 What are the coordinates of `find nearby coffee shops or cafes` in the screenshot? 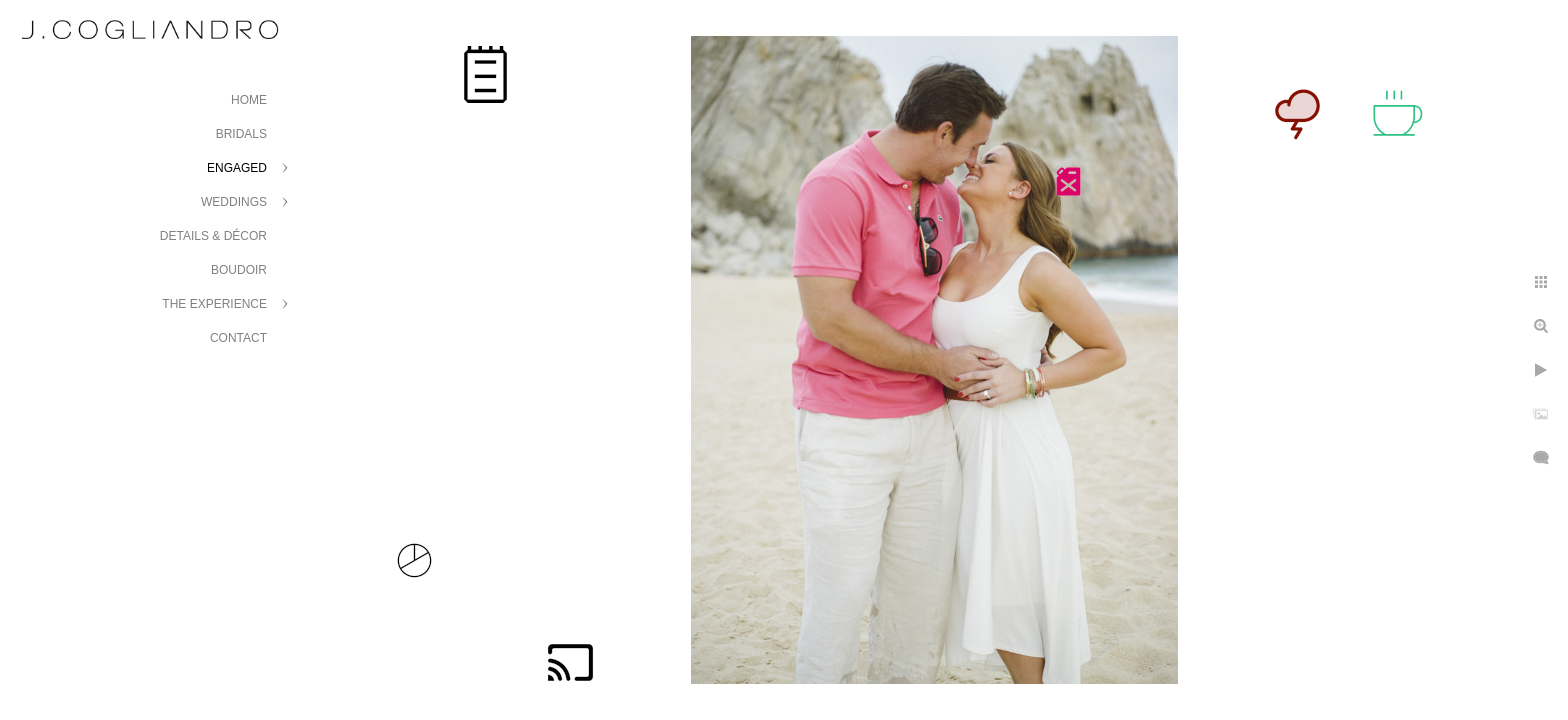 It's located at (1396, 115).